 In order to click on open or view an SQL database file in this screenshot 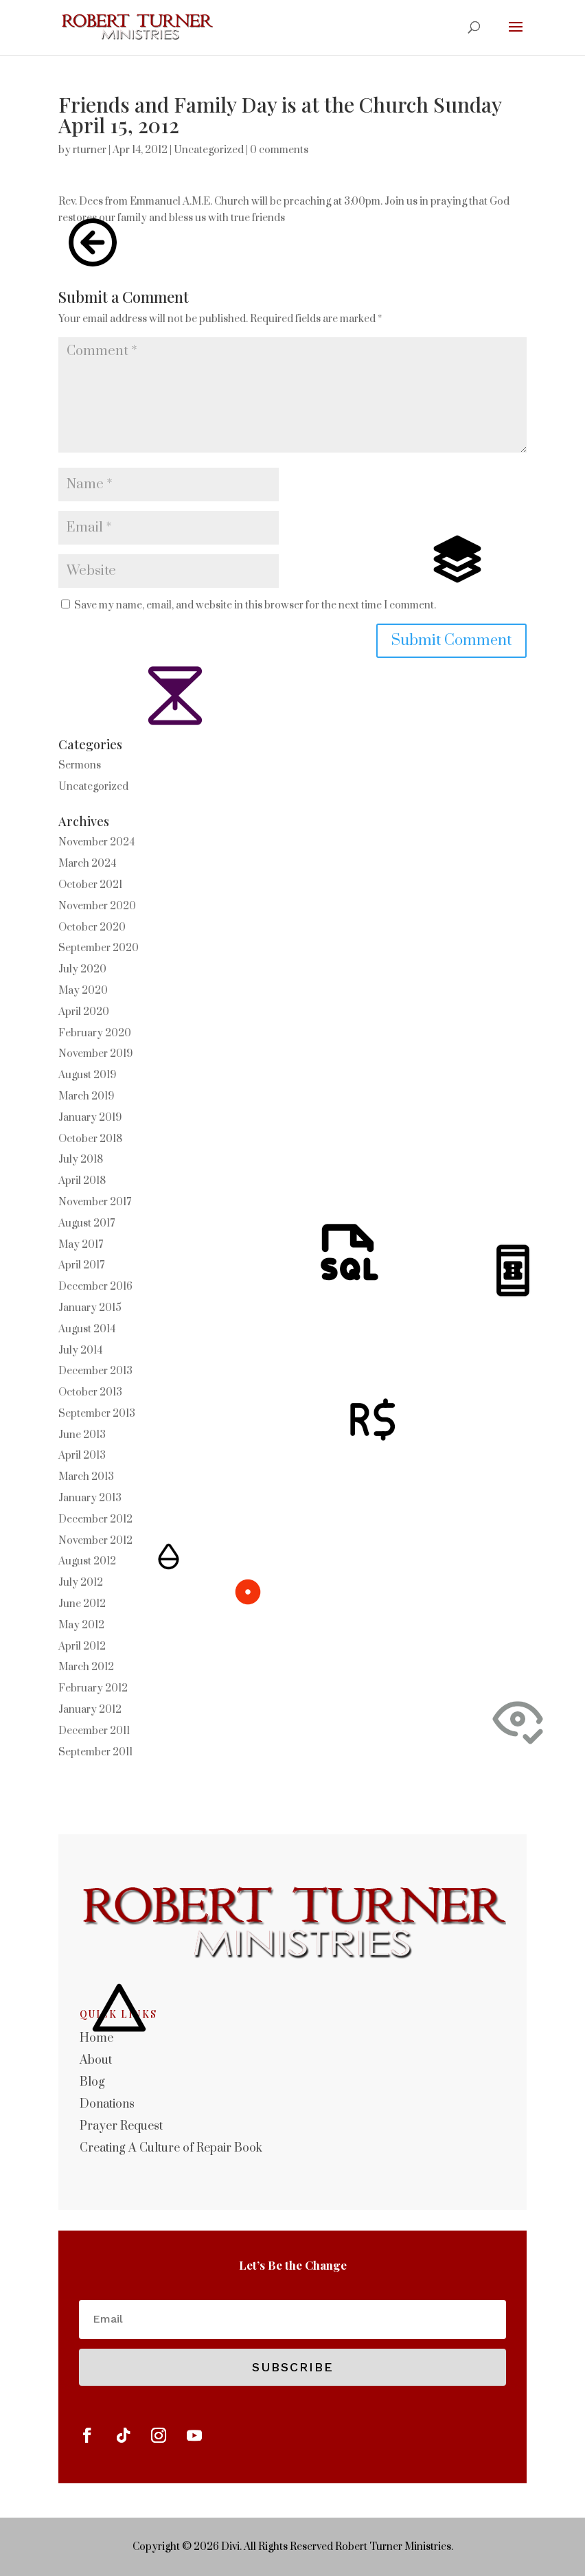, I will do `click(347, 1254)`.